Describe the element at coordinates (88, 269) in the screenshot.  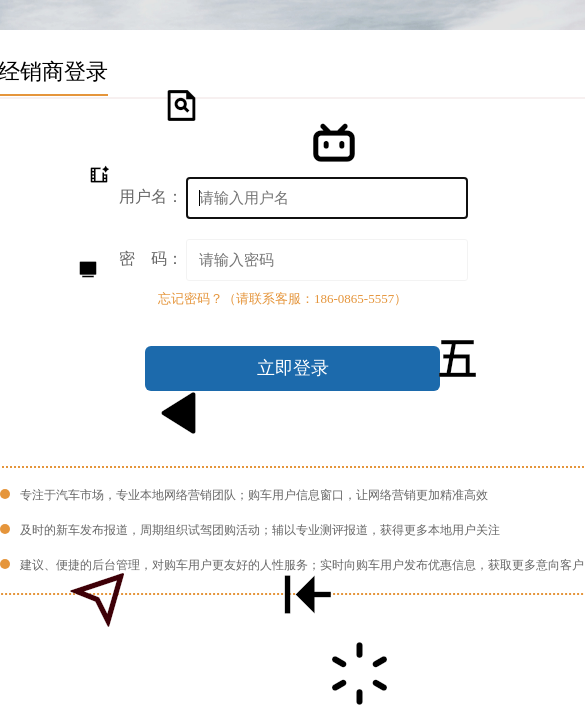
I see `access tv or display settings` at that location.